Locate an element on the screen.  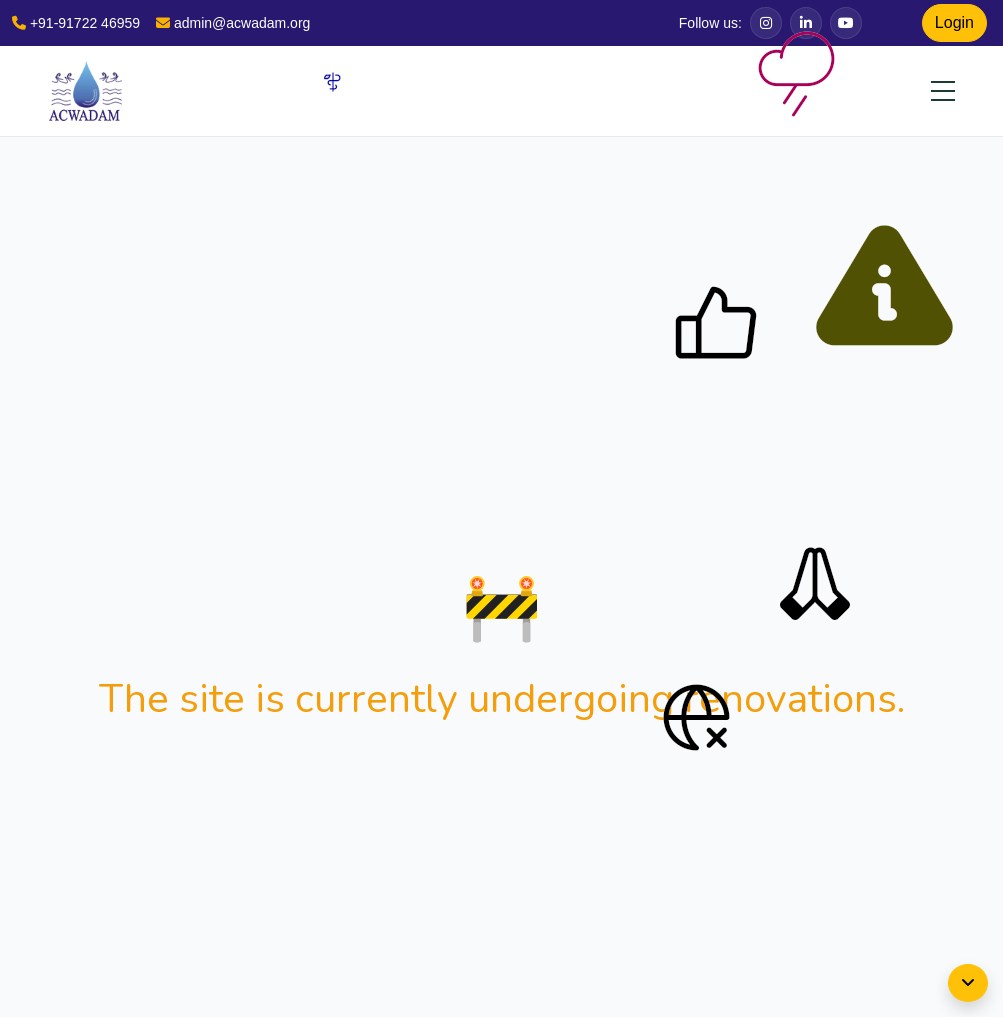
no internet connection is located at coordinates (696, 717).